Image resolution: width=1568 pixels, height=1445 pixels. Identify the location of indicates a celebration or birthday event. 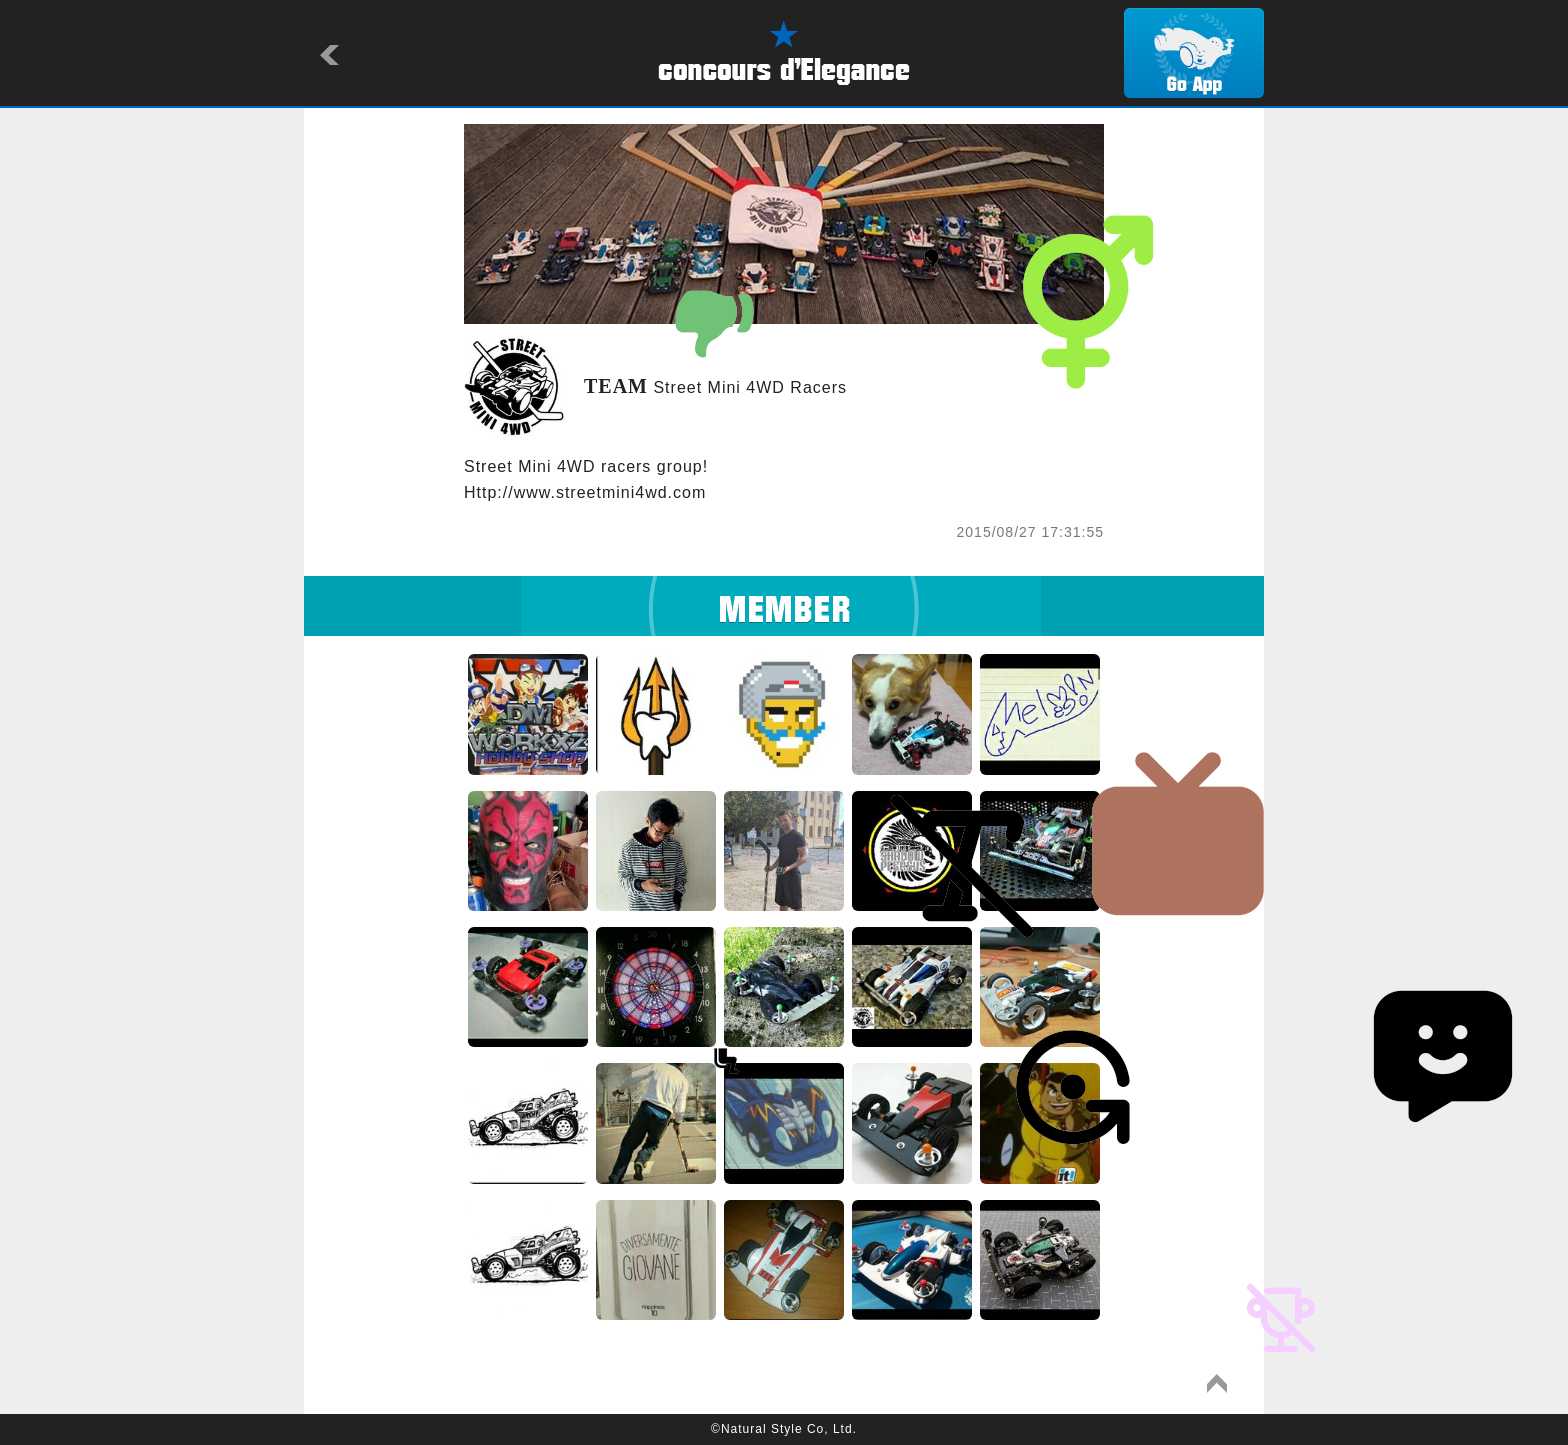
(931, 259).